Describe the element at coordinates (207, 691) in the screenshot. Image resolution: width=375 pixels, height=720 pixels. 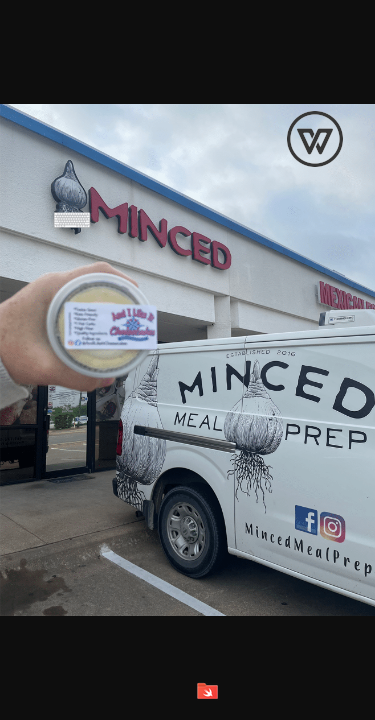
I see `open folder containing swift programming projects` at that location.